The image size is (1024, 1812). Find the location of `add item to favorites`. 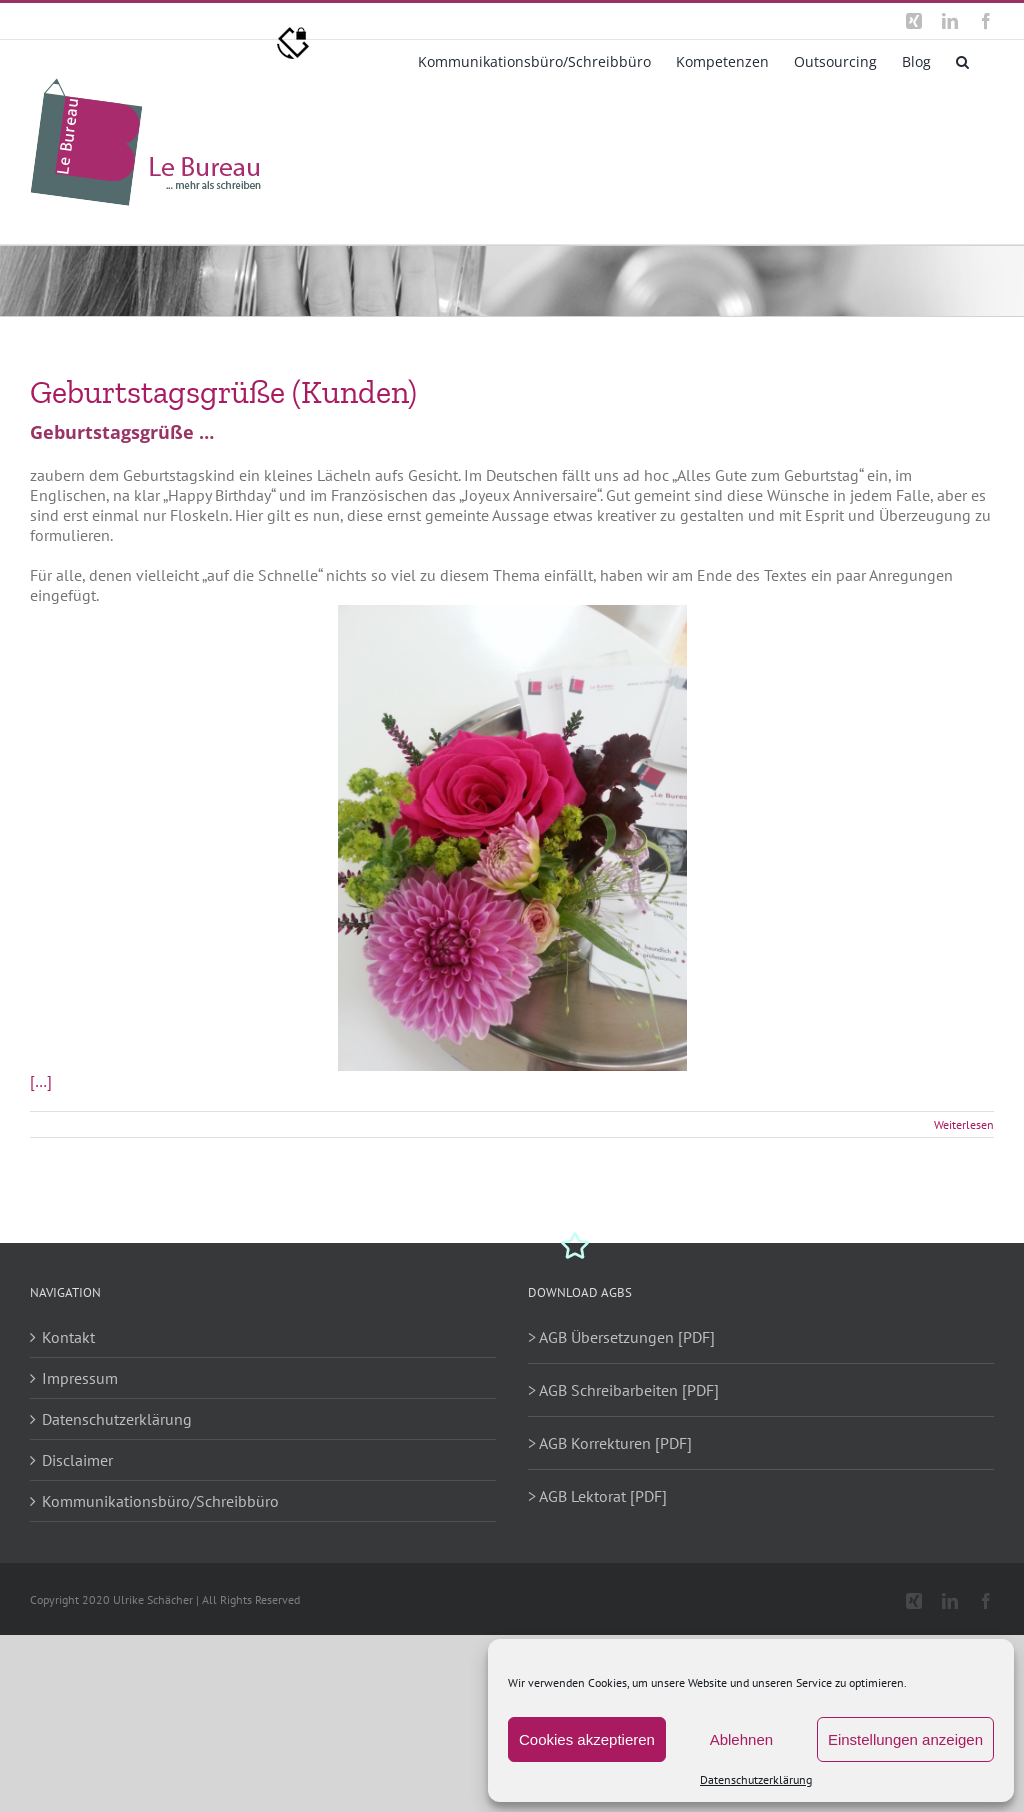

add item to favorites is located at coordinates (575, 1246).